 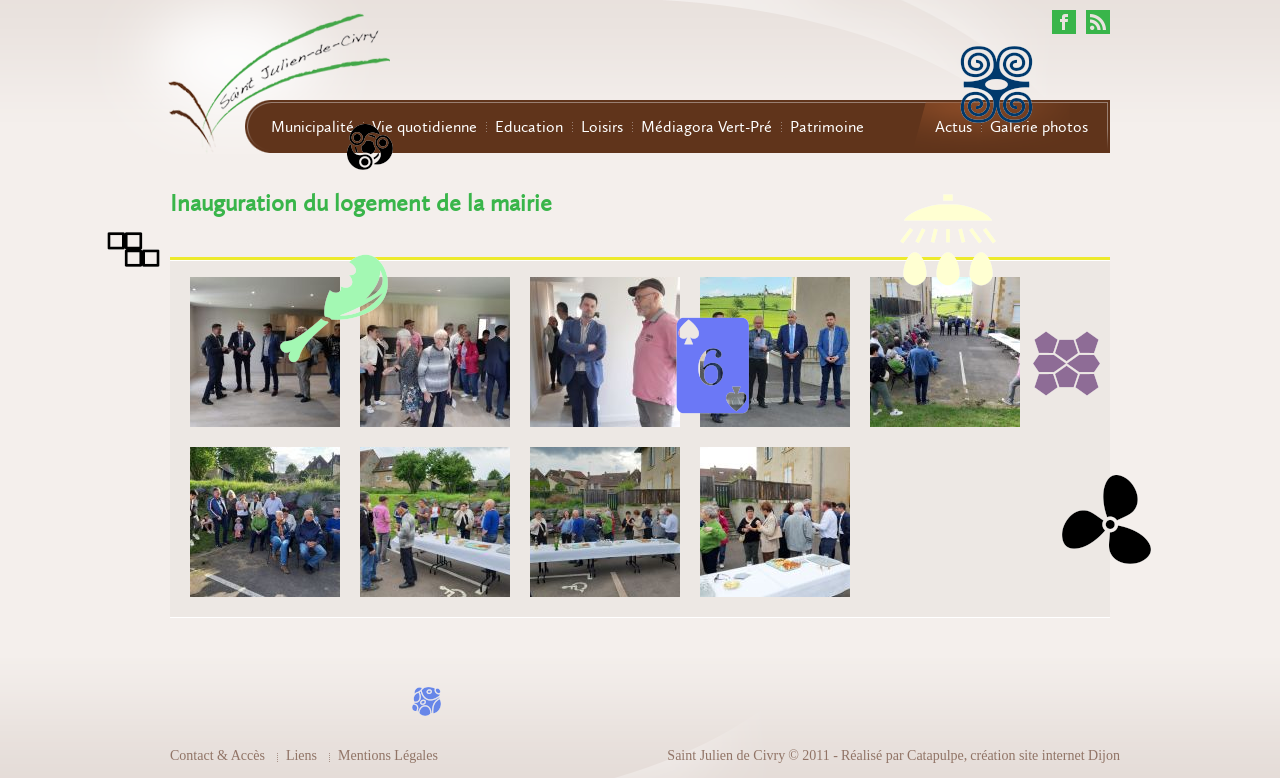 What do you see at coordinates (426, 701) in the screenshot?
I see `indicates a health condition or medical alert` at bounding box center [426, 701].